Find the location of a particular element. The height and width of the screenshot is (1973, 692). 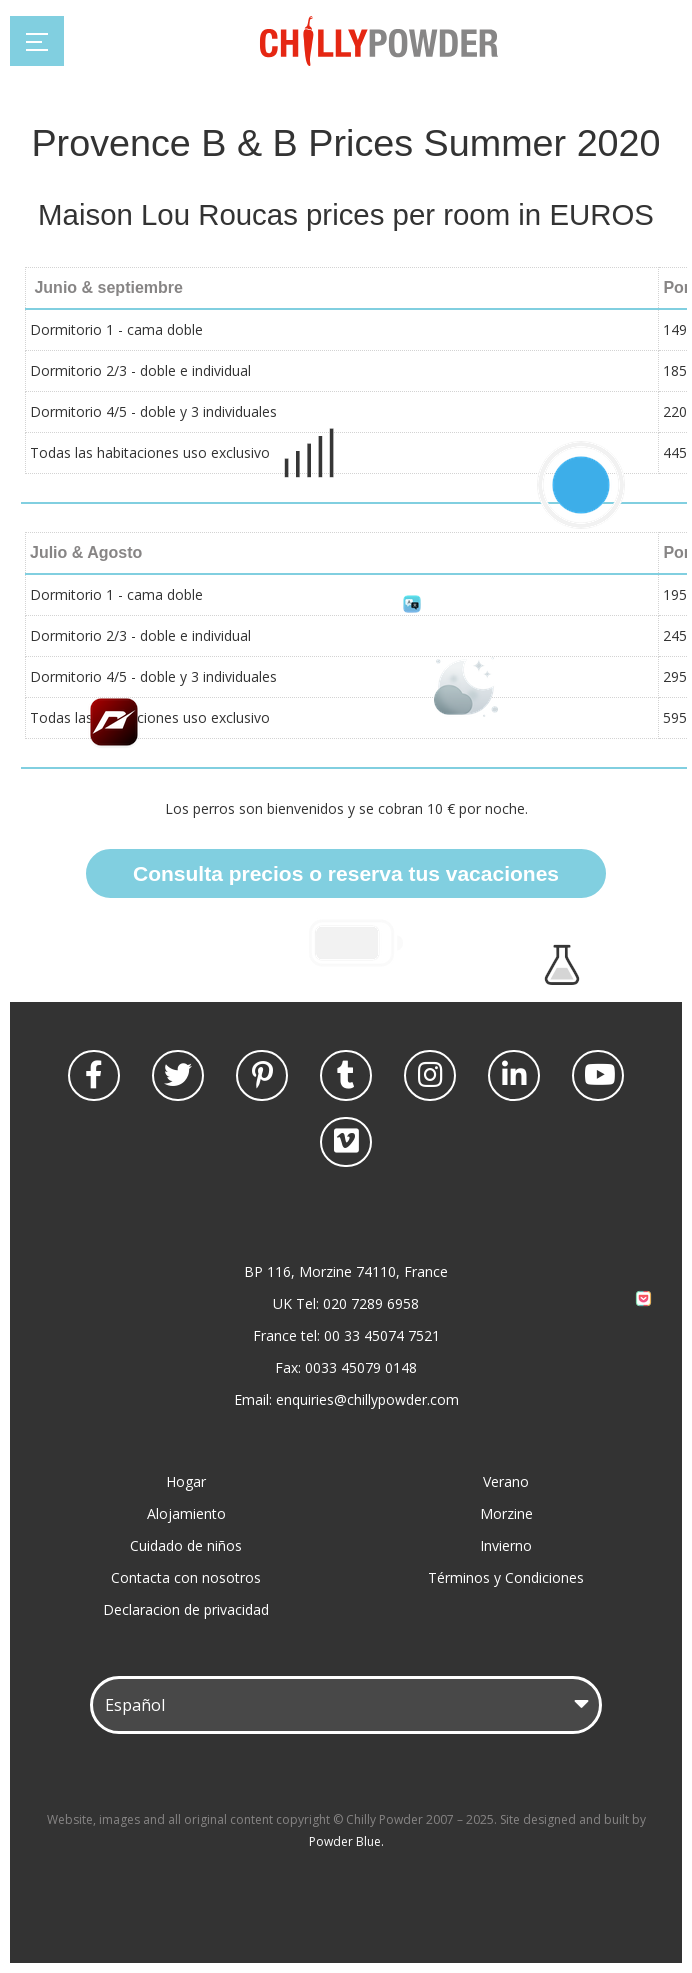

indicates partly cloudy conditions at night is located at coordinates (466, 687).